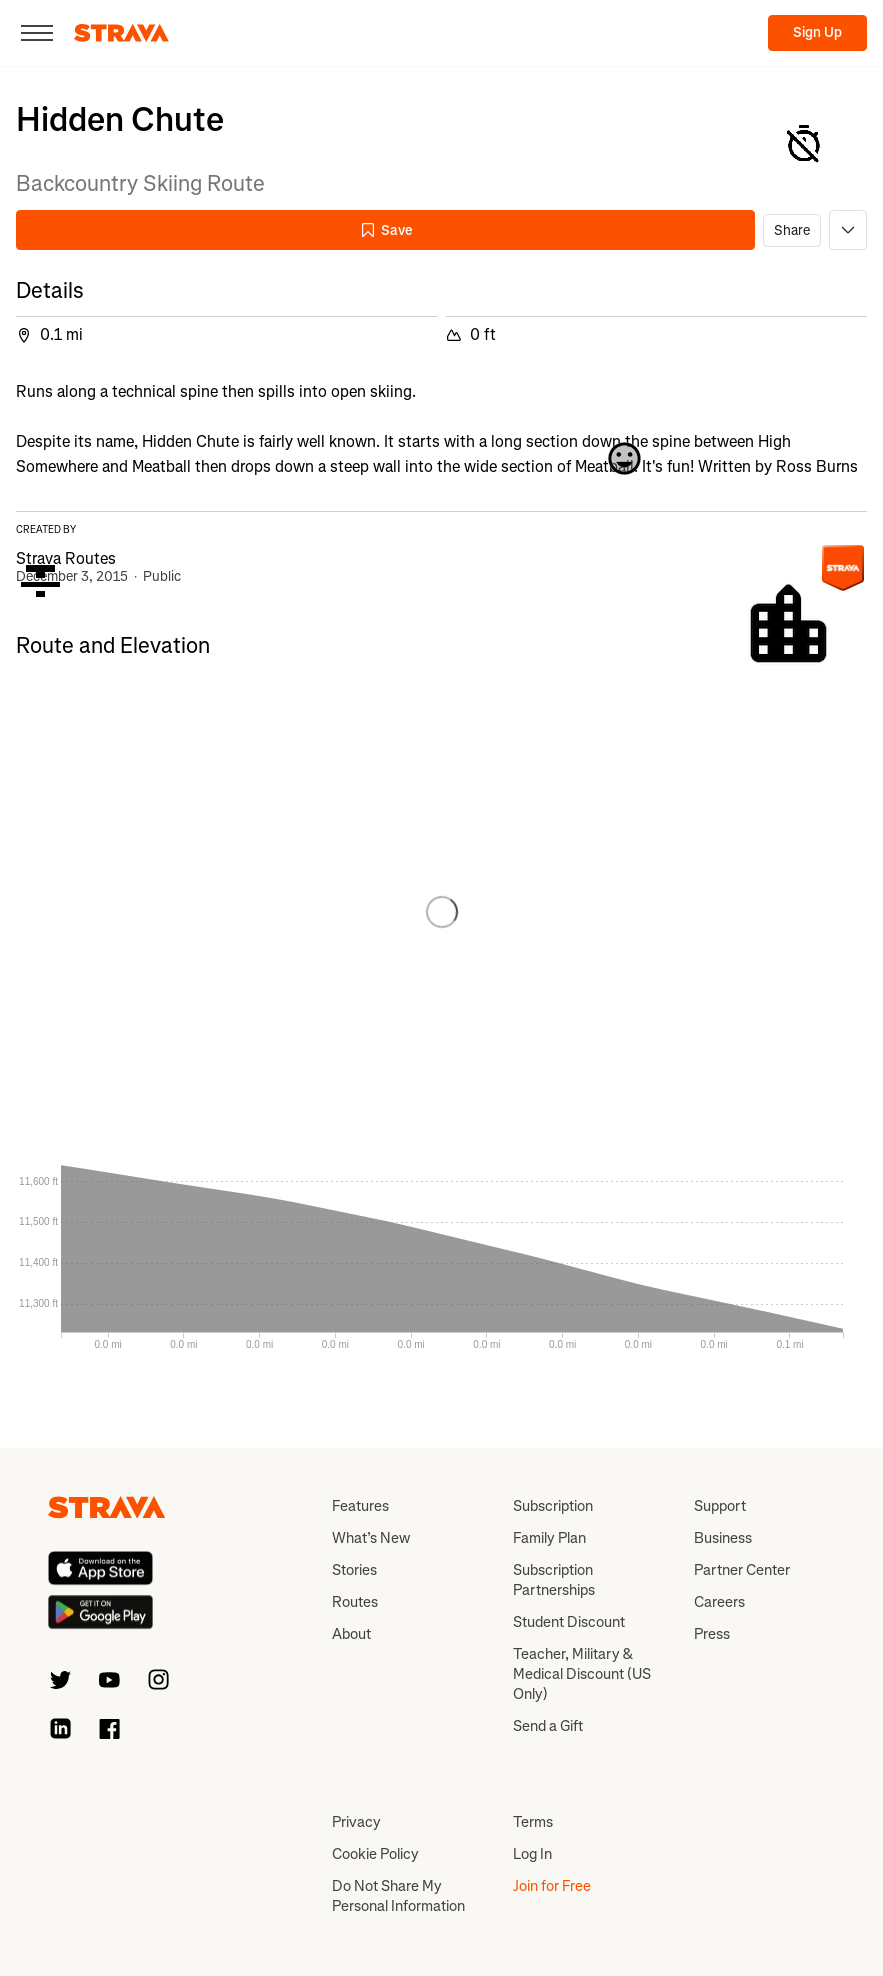 The width and height of the screenshot is (883, 1976). Describe the element at coordinates (624, 458) in the screenshot. I see `select your current mood or emotional state` at that location.